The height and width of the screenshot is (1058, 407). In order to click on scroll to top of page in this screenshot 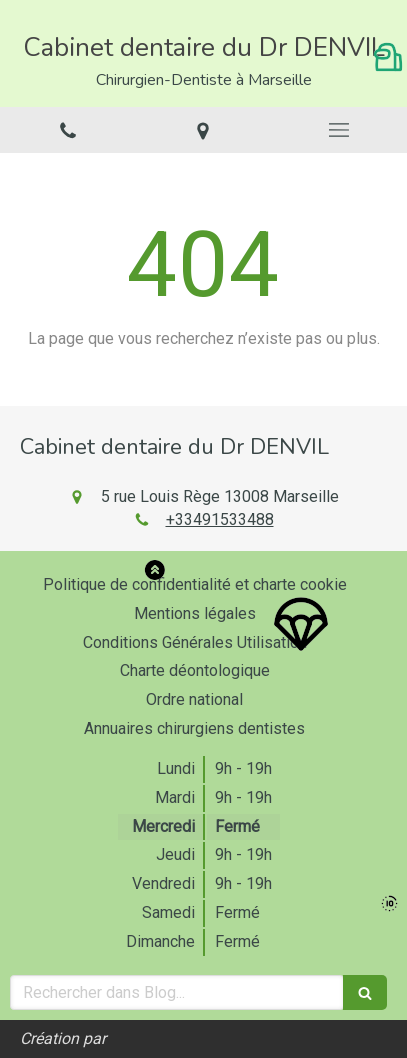, I will do `click(155, 570)`.